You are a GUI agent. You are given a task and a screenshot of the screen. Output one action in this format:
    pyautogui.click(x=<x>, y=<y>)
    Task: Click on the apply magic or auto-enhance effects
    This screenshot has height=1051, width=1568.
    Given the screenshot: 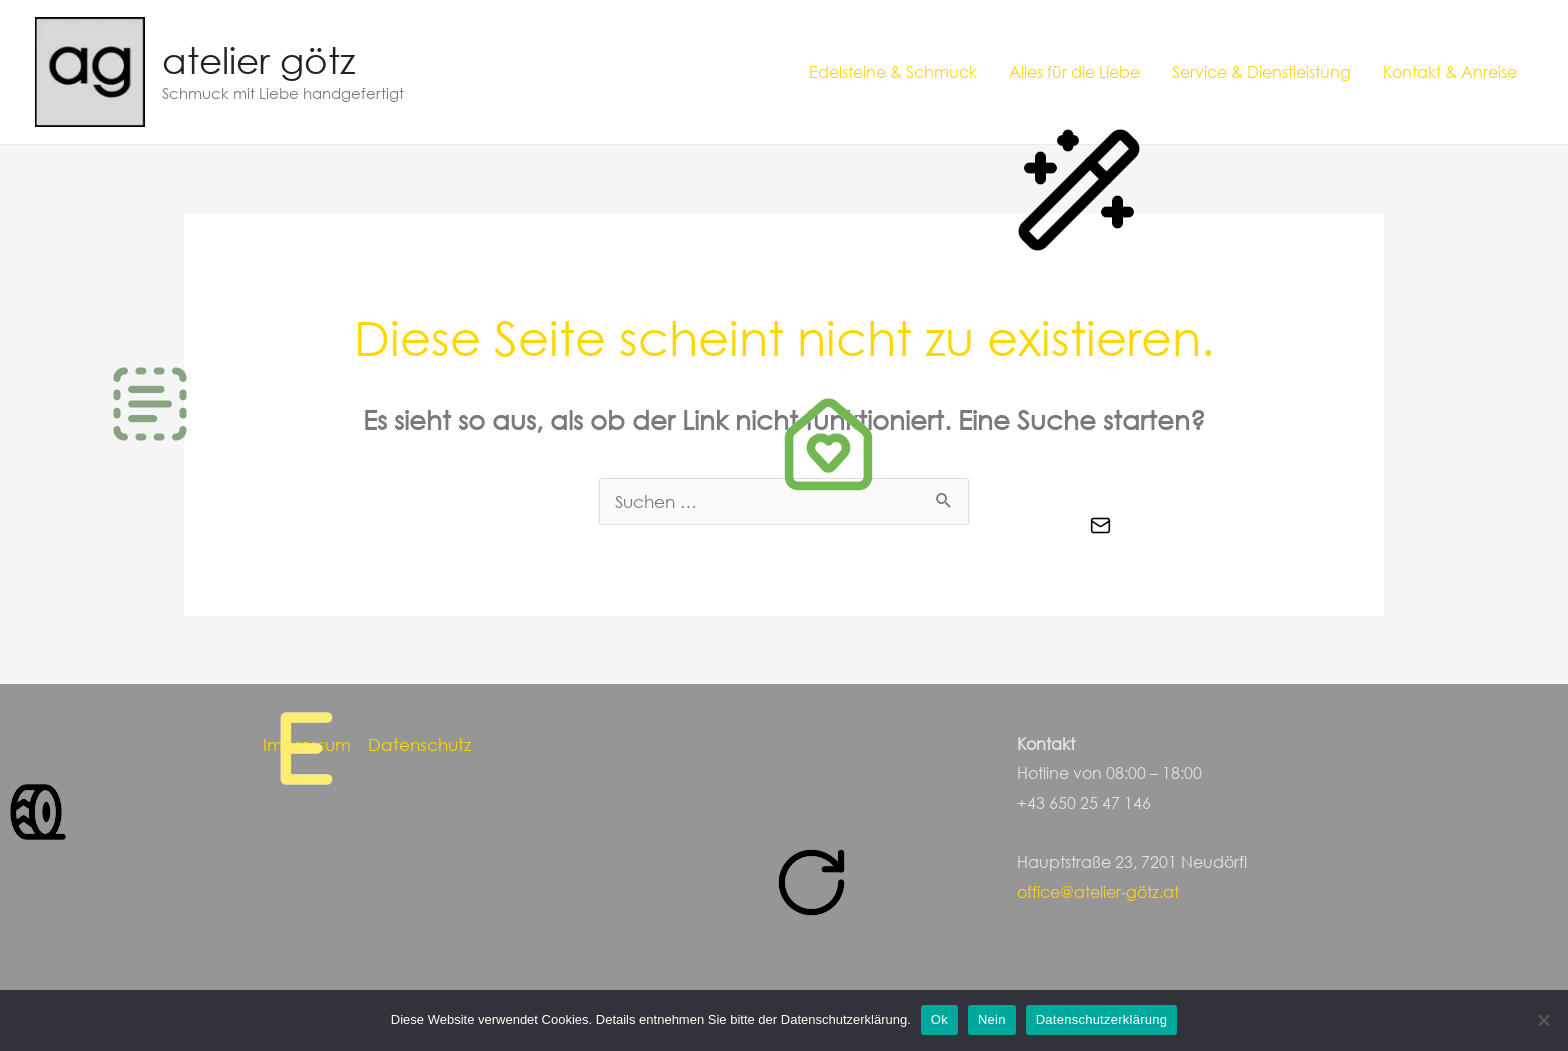 What is the action you would take?
    pyautogui.click(x=1079, y=190)
    